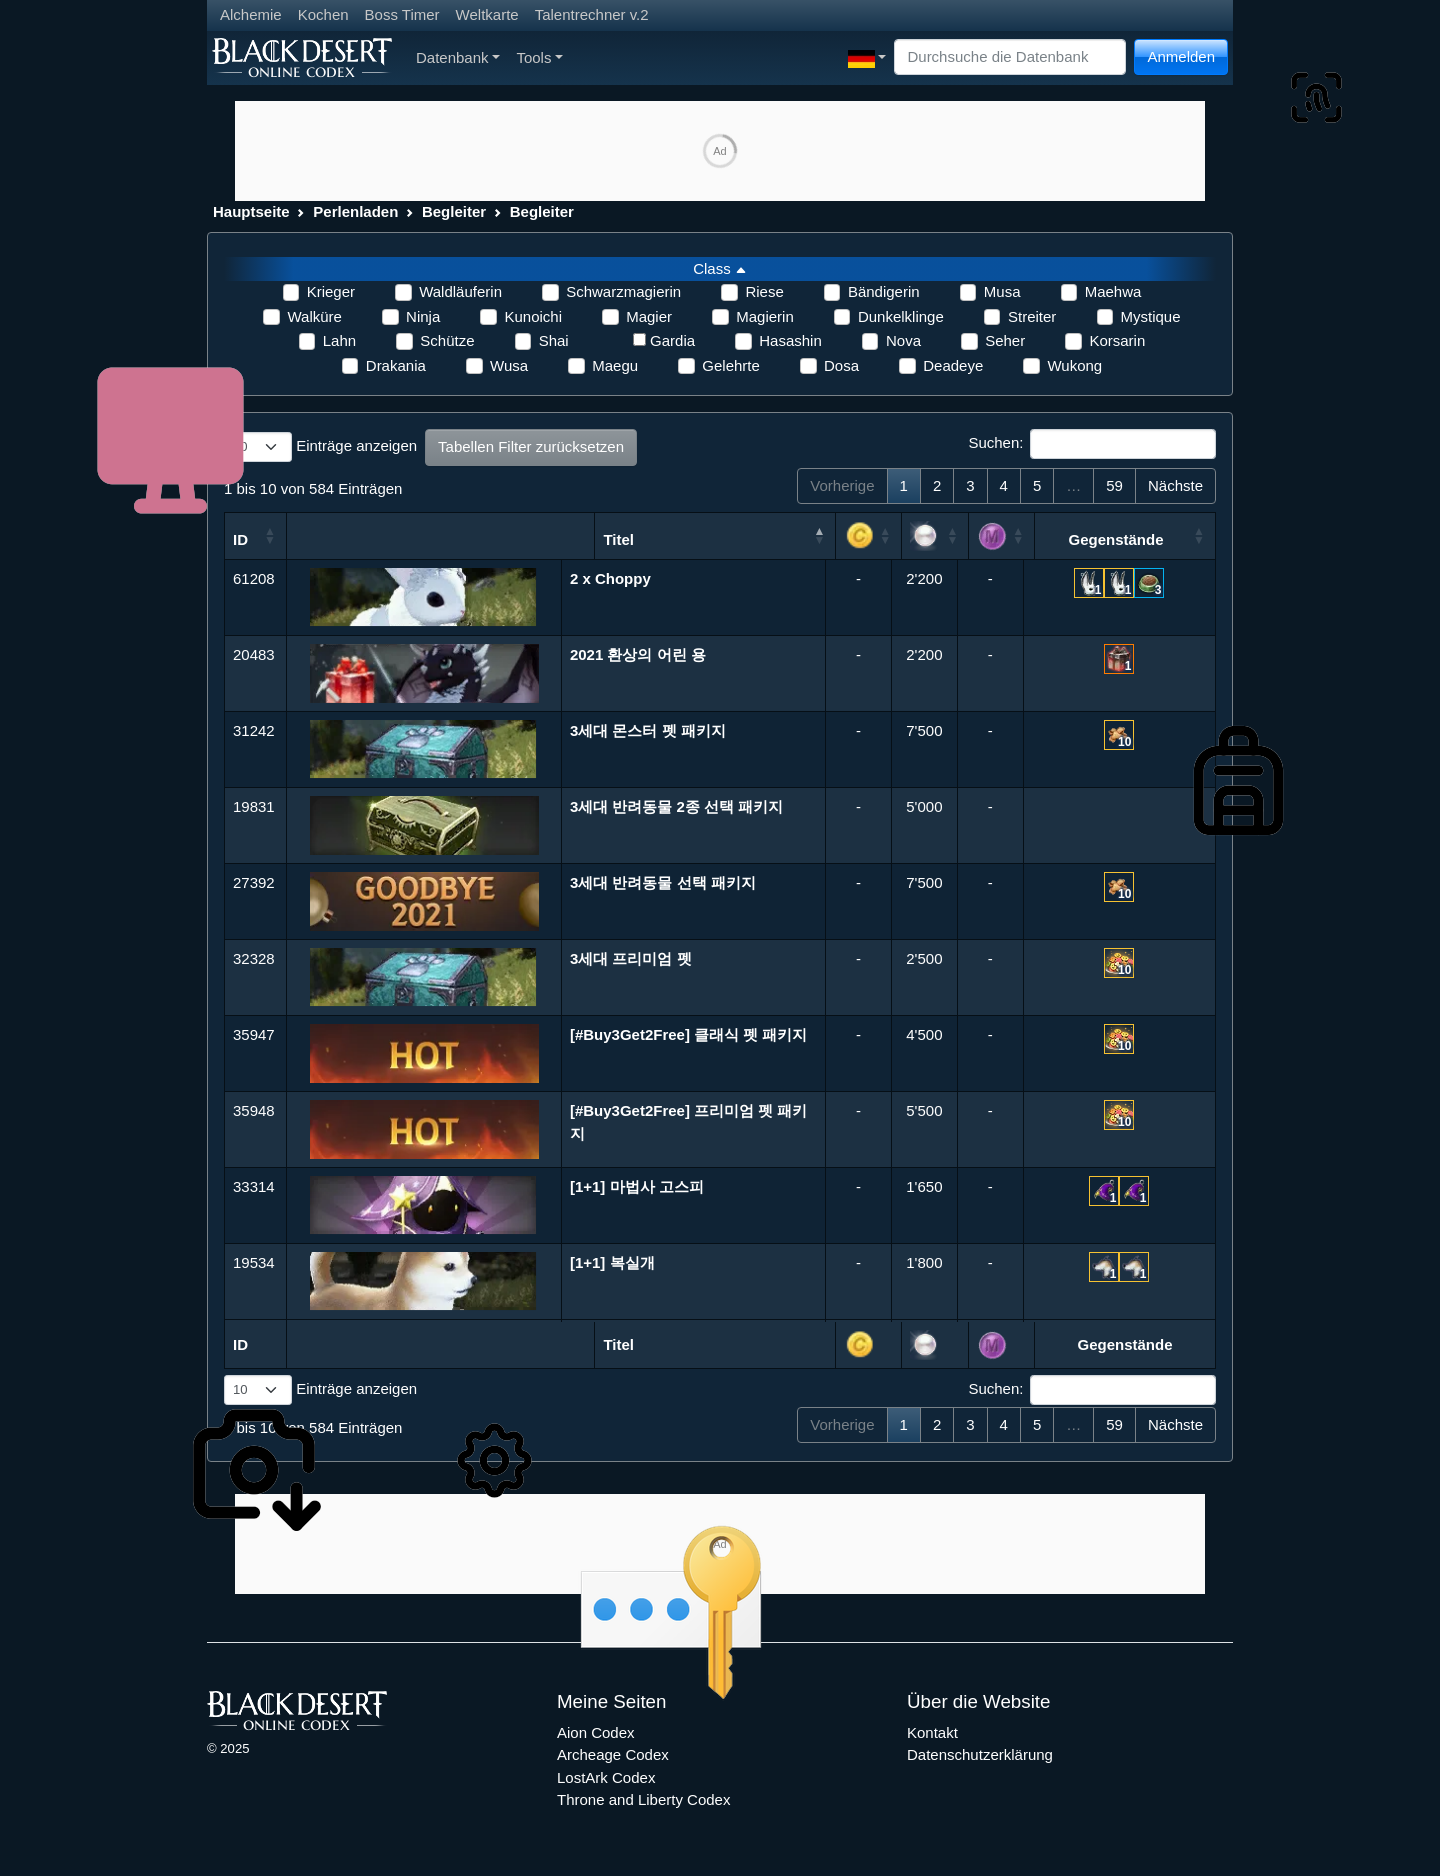  Describe the element at coordinates (1238, 780) in the screenshot. I see `access your inventory or stored items` at that location.